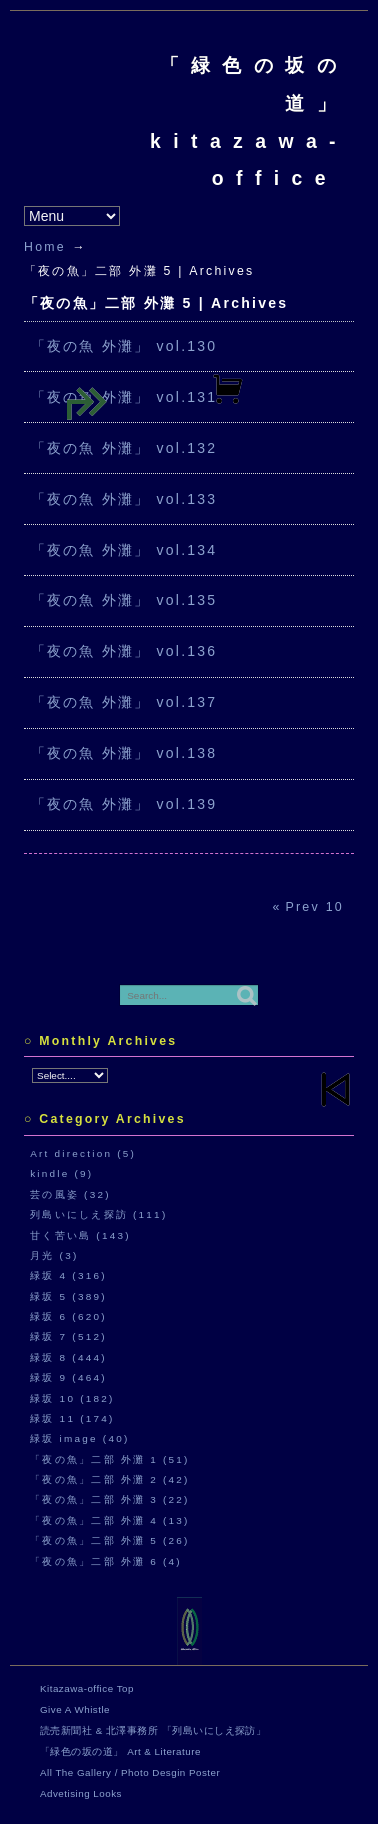 This screenshot has width=378, height=1824. I want to click on view your shopping cart, so click(227, 388).